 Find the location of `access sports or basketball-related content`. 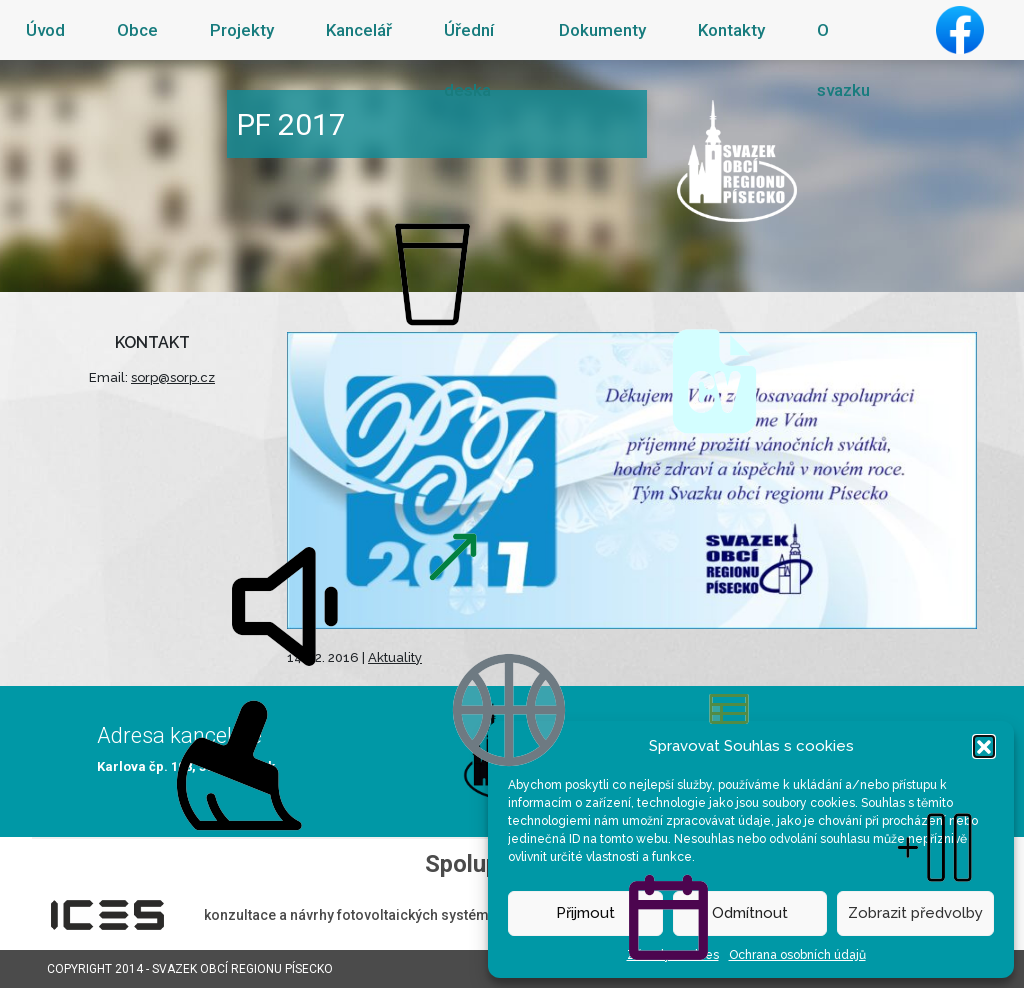

access sports or basketball-related content is located at coordinates (509, 710).